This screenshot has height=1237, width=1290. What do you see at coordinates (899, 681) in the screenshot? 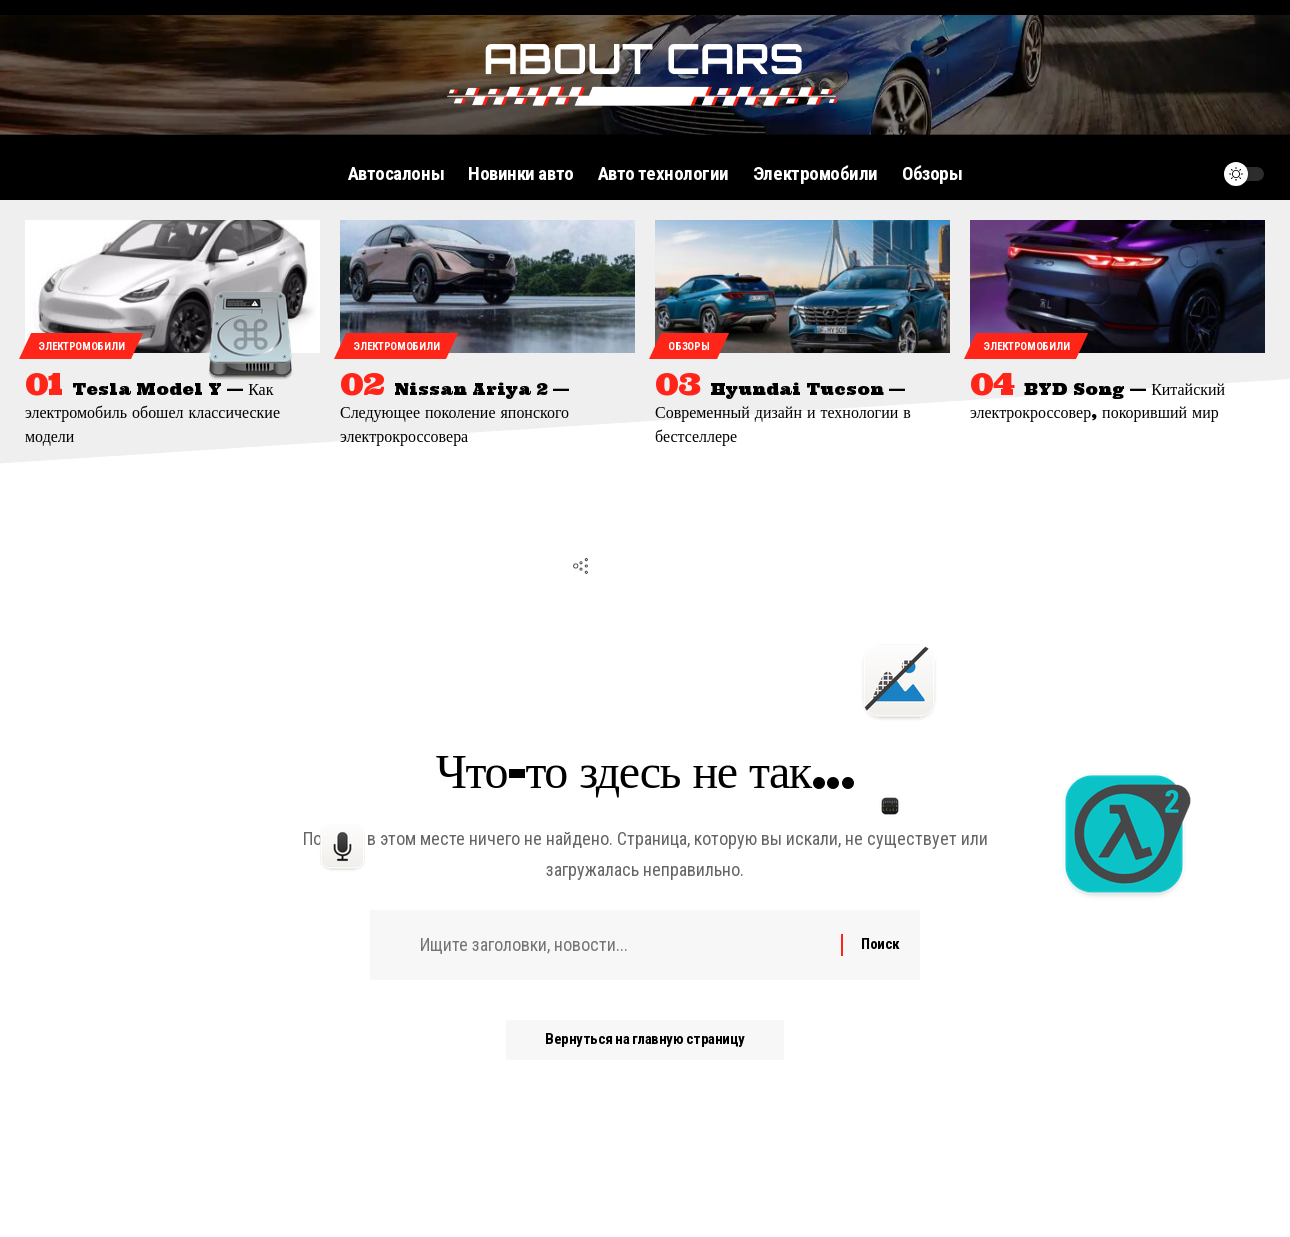
I see `open bitmap2component application` at bounding box center [899, 681].